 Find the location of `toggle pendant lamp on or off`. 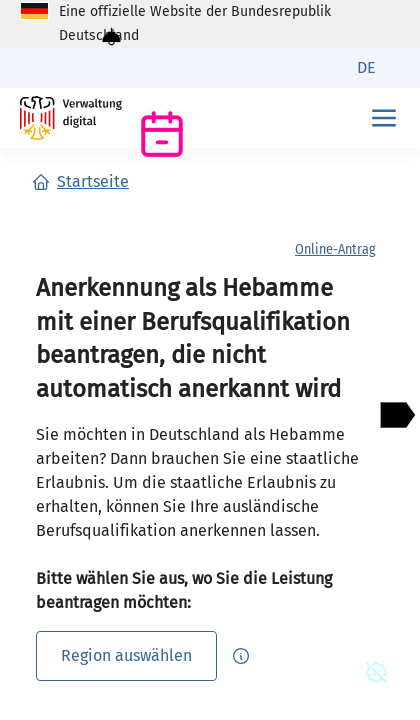

toggle pendant lamp on or off is located at coordinates (111, 37).